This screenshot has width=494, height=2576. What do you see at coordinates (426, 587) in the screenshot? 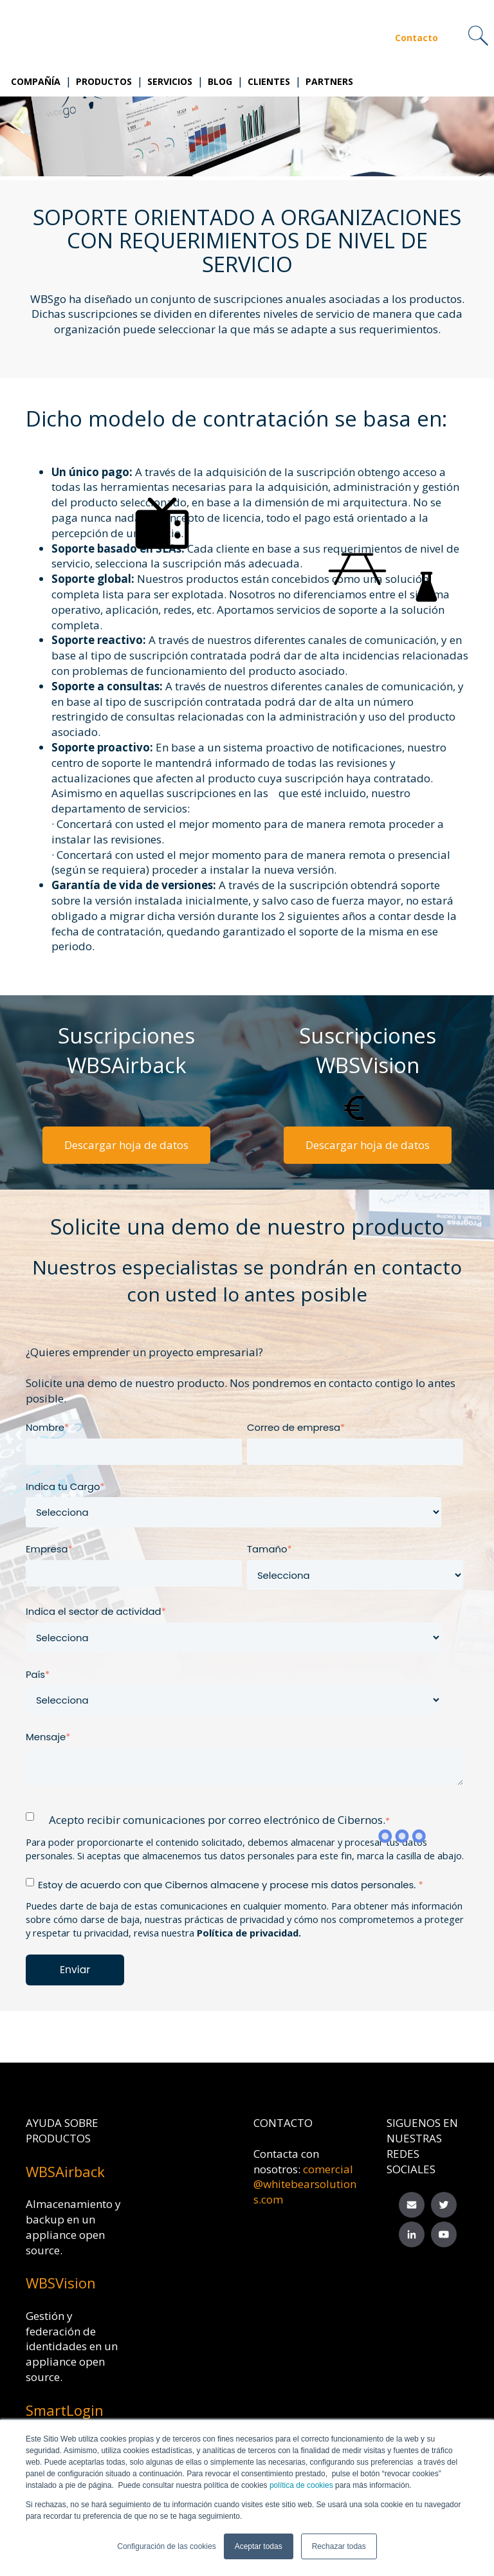
I see `access lab or experimental features` at bounding box center [426, 587].